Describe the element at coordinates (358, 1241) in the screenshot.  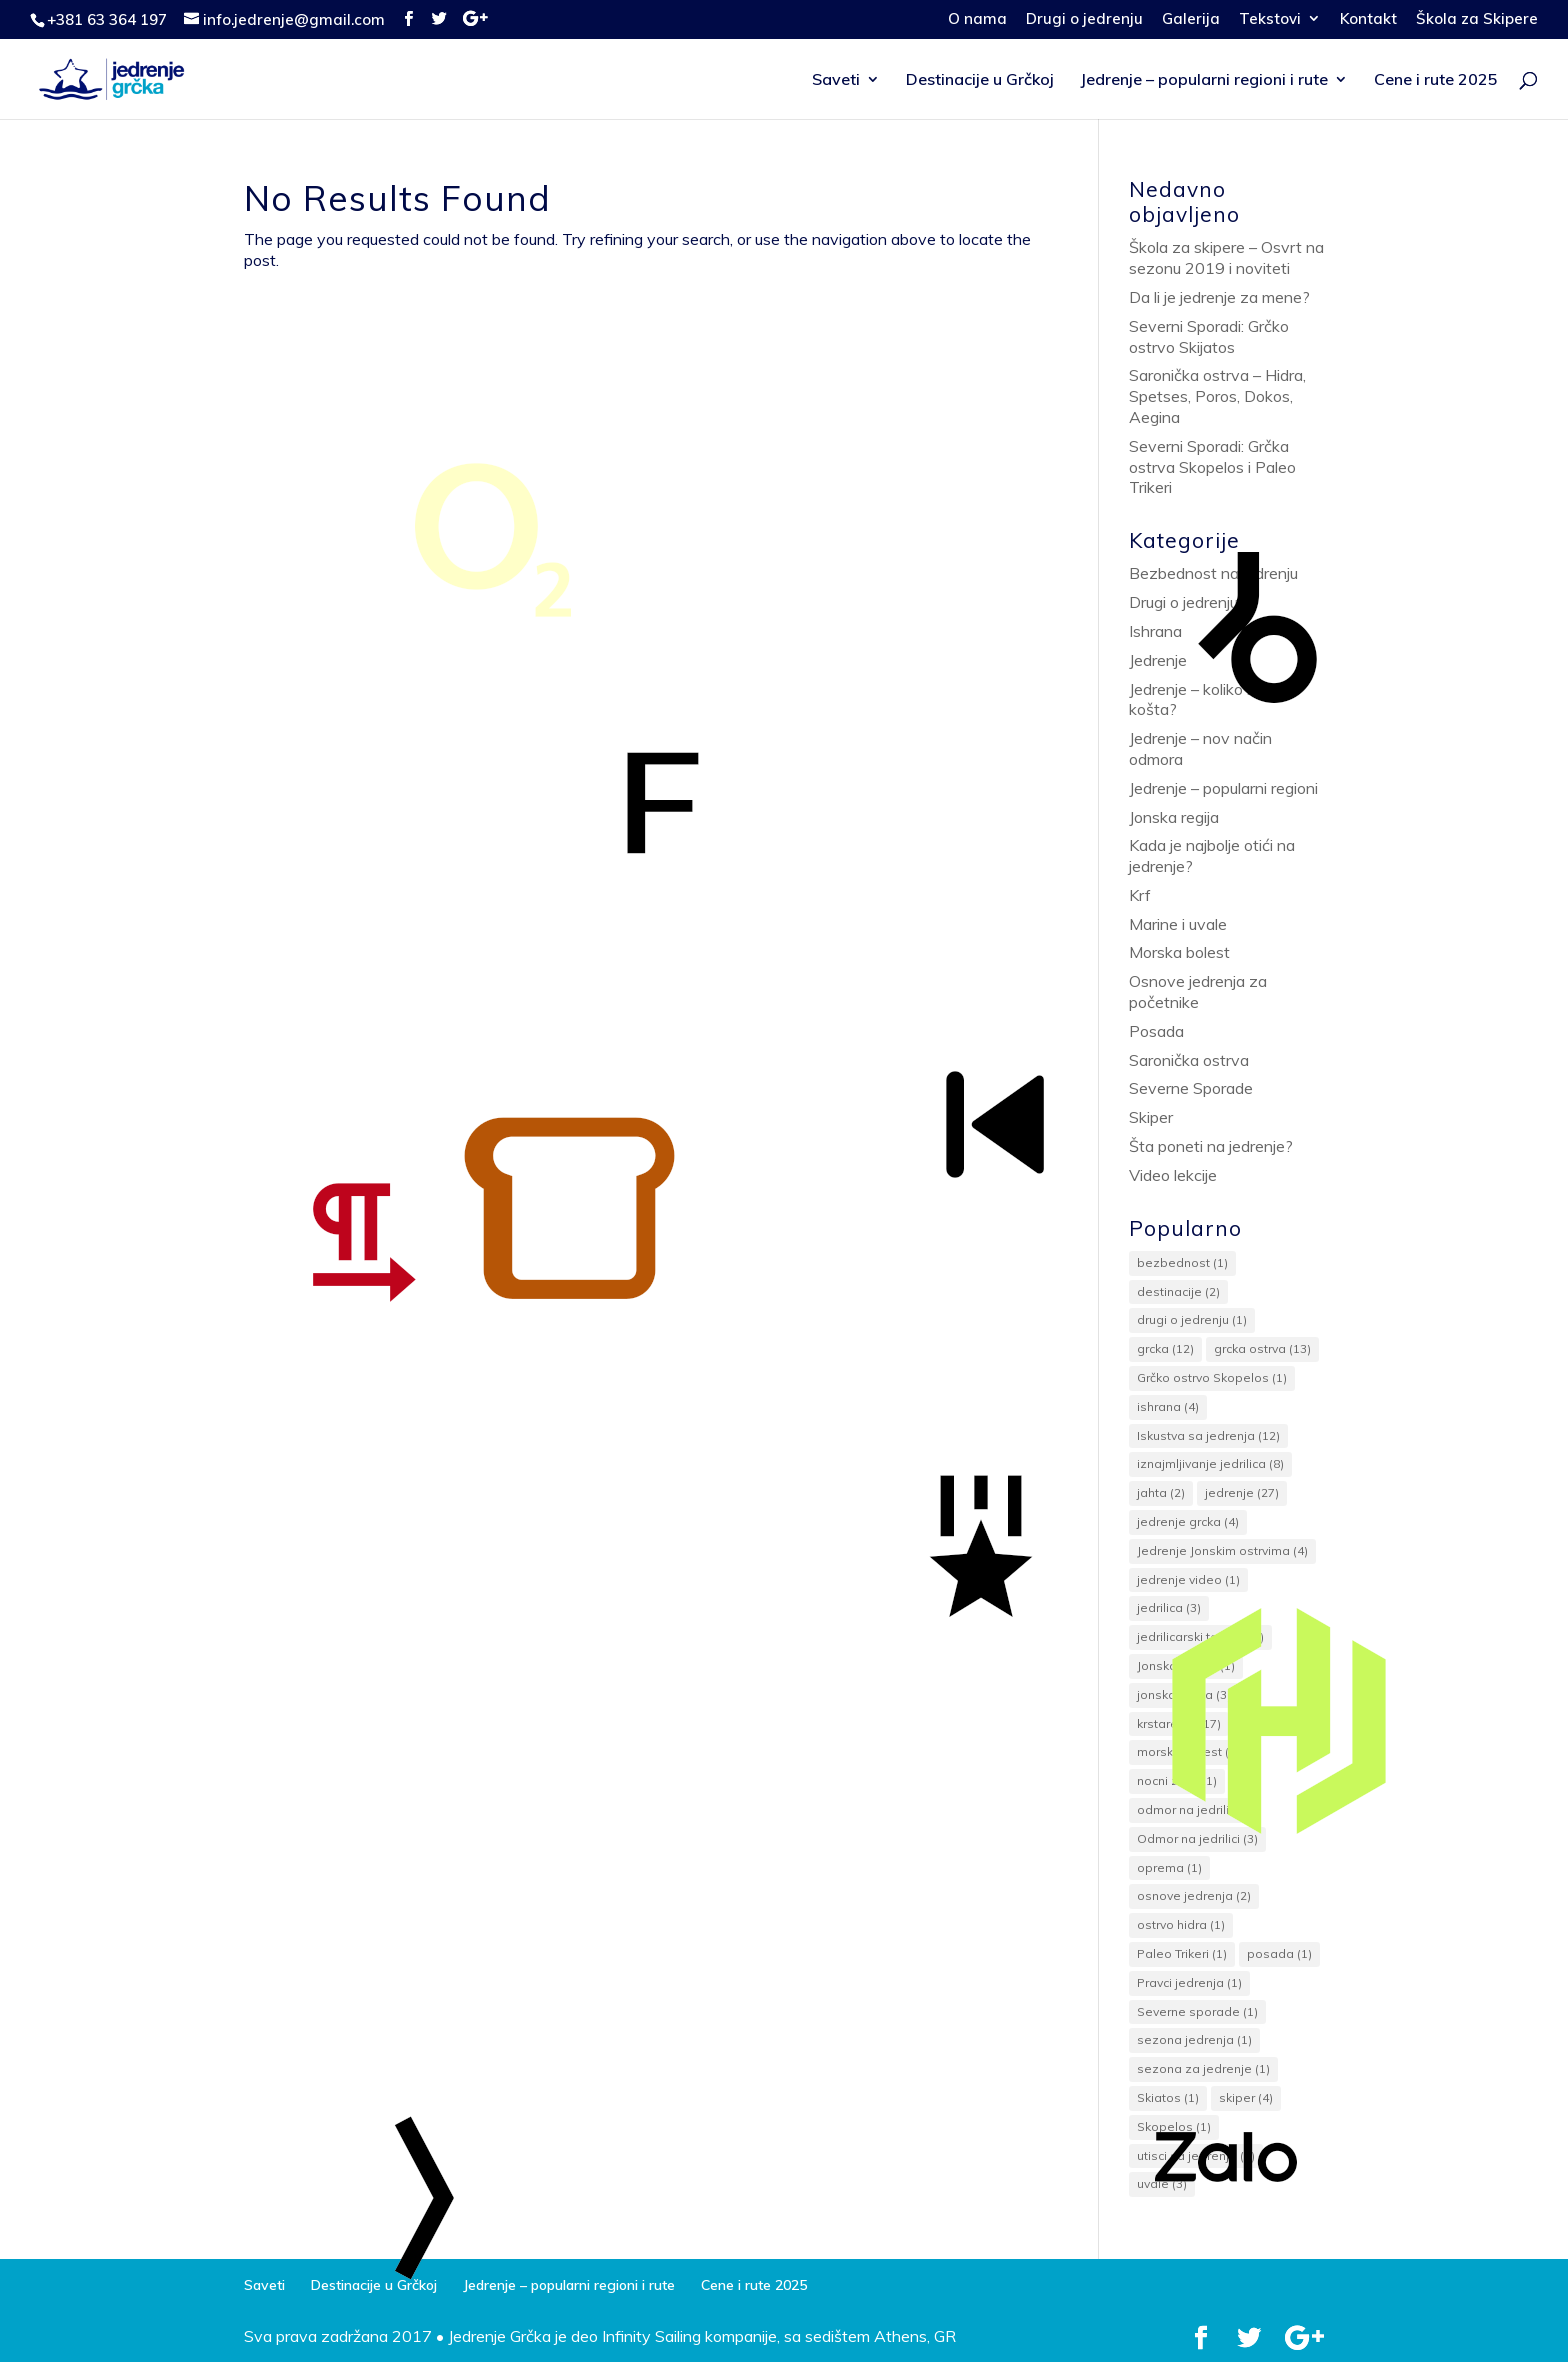
I see `set text direction to left-to-right` at that location.